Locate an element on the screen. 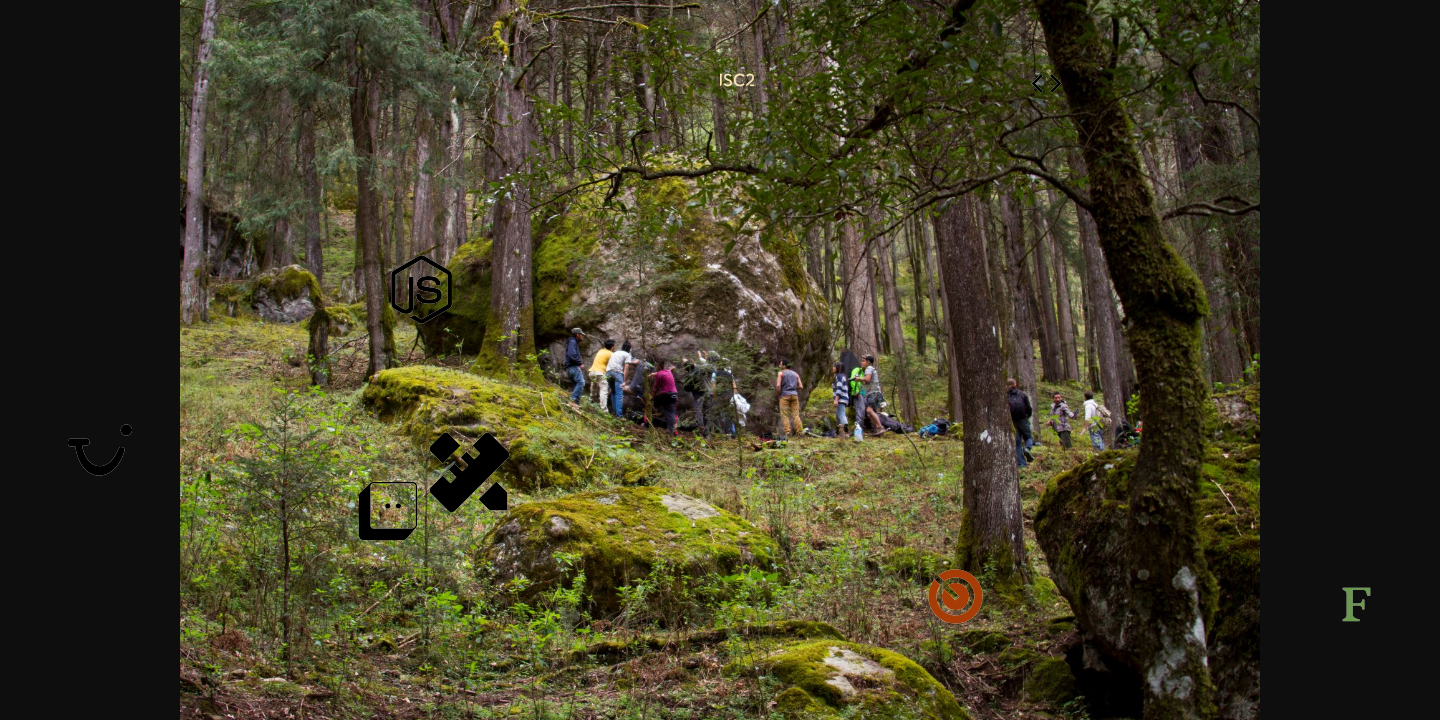 The width and height of the screenshot is (1440, 720). view or edit source code is located at coordinates (1046, 83).